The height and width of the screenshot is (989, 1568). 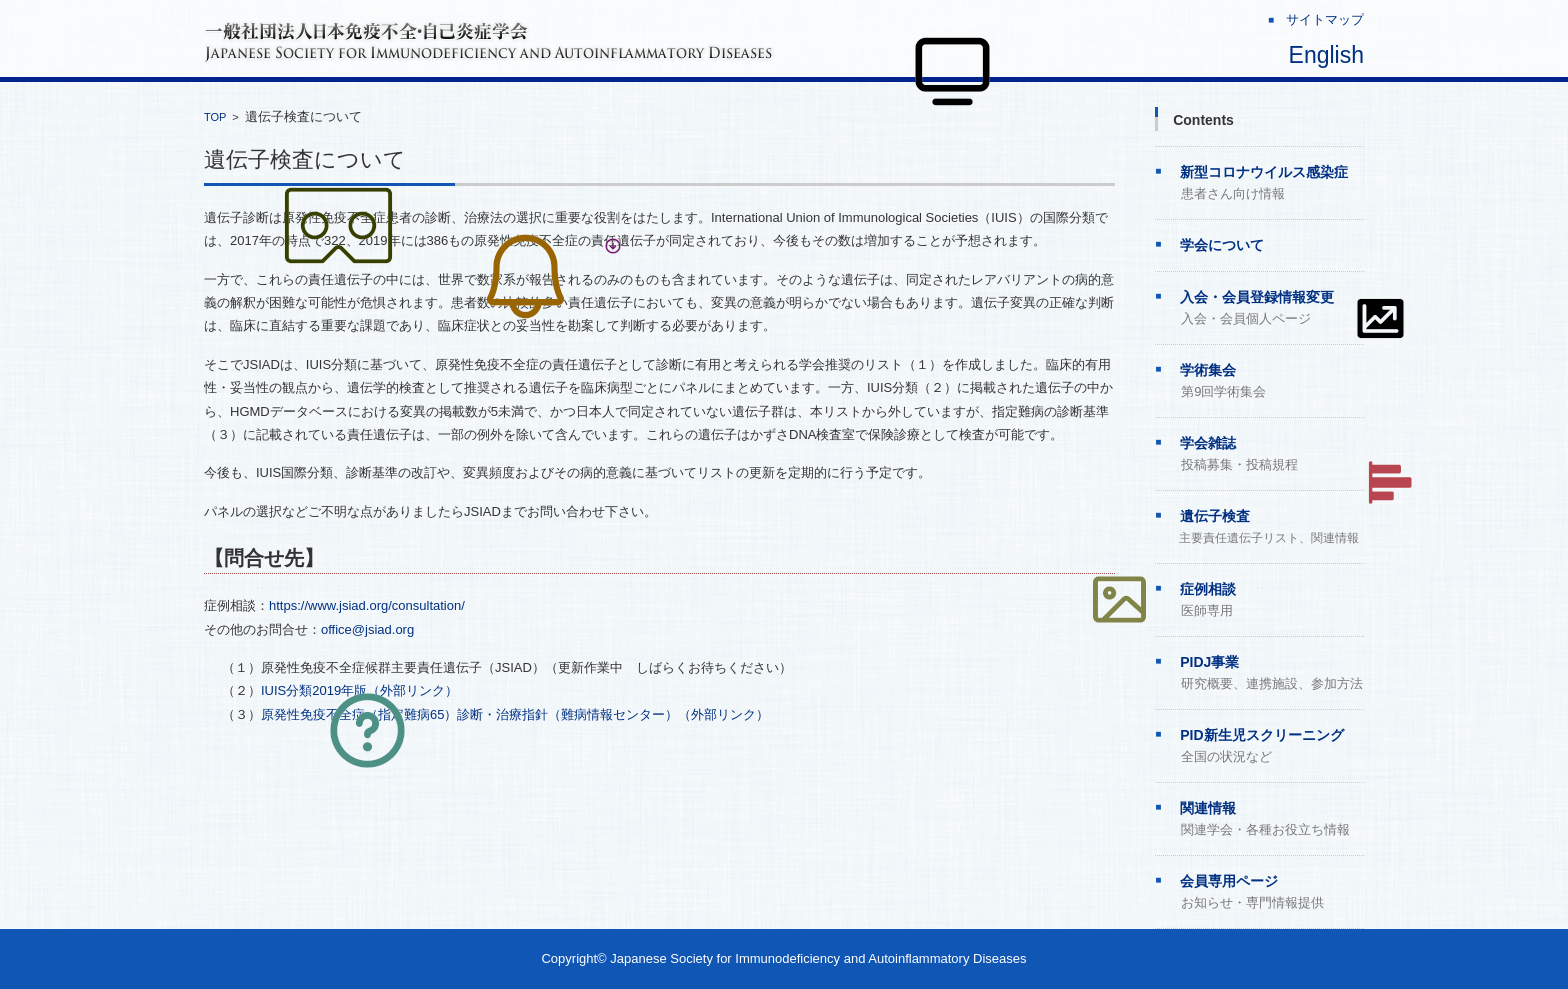 What do you see at coordinates (952, 71) in the screenshot?
I see `access tv or display settings` at bounding box center [952, 71].